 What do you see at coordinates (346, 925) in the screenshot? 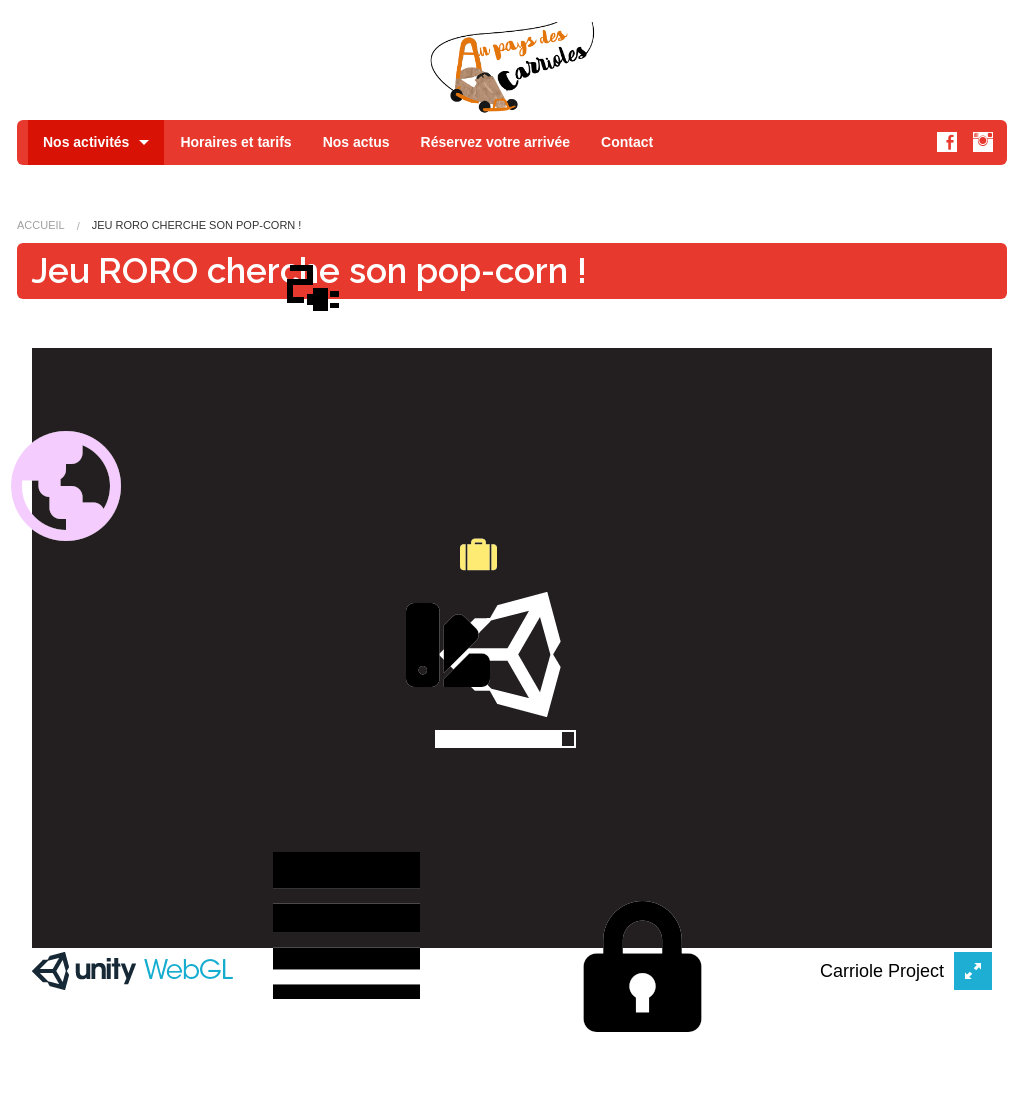
I see `adjust line or stroke thickness` at bounding box center [346, 925].